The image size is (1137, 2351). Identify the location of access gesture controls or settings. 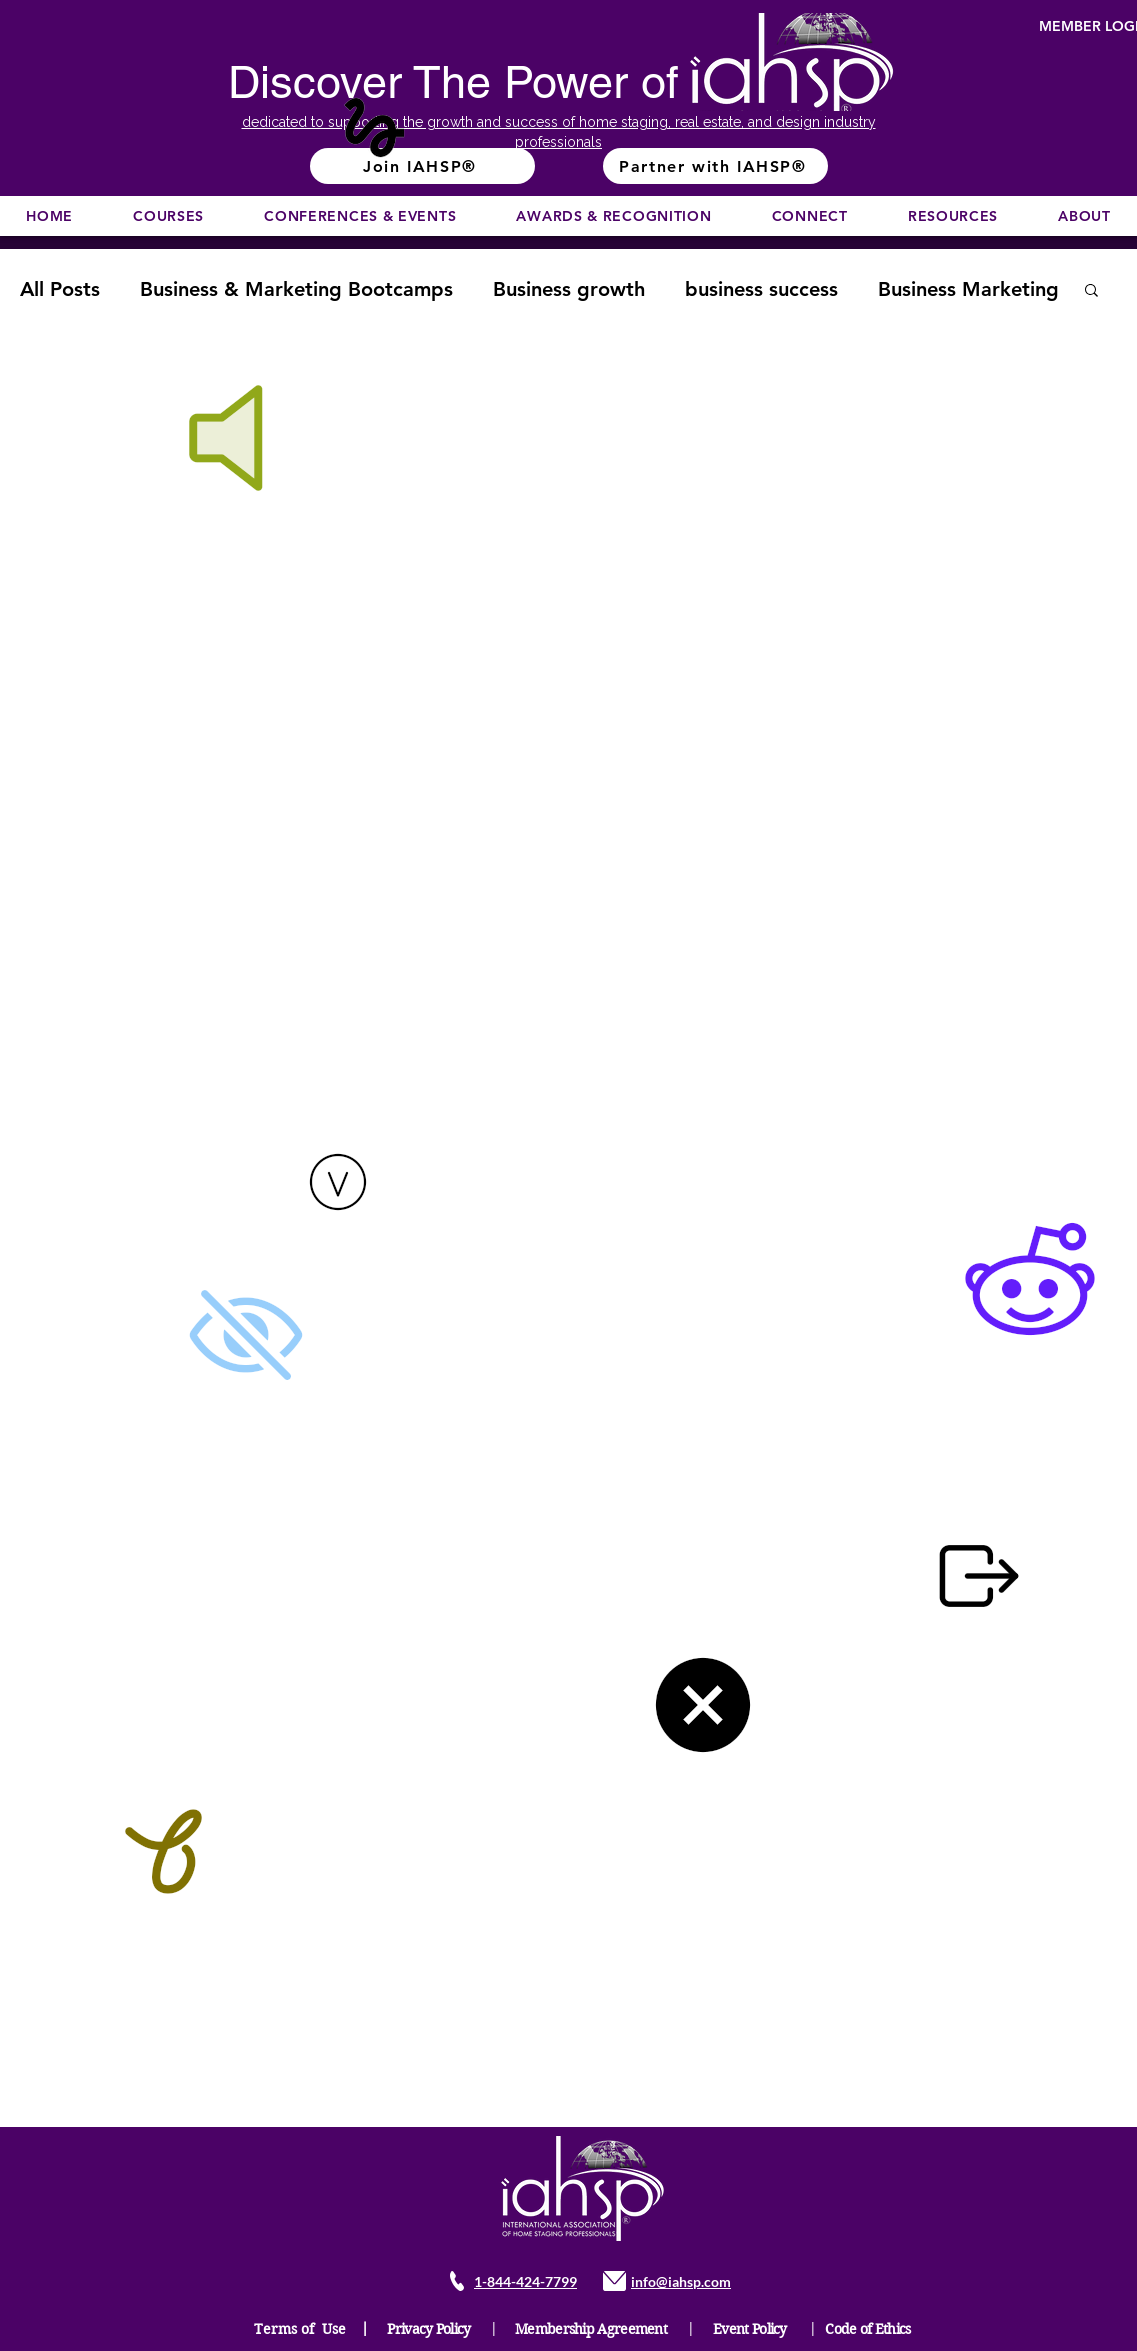
(374, 127).